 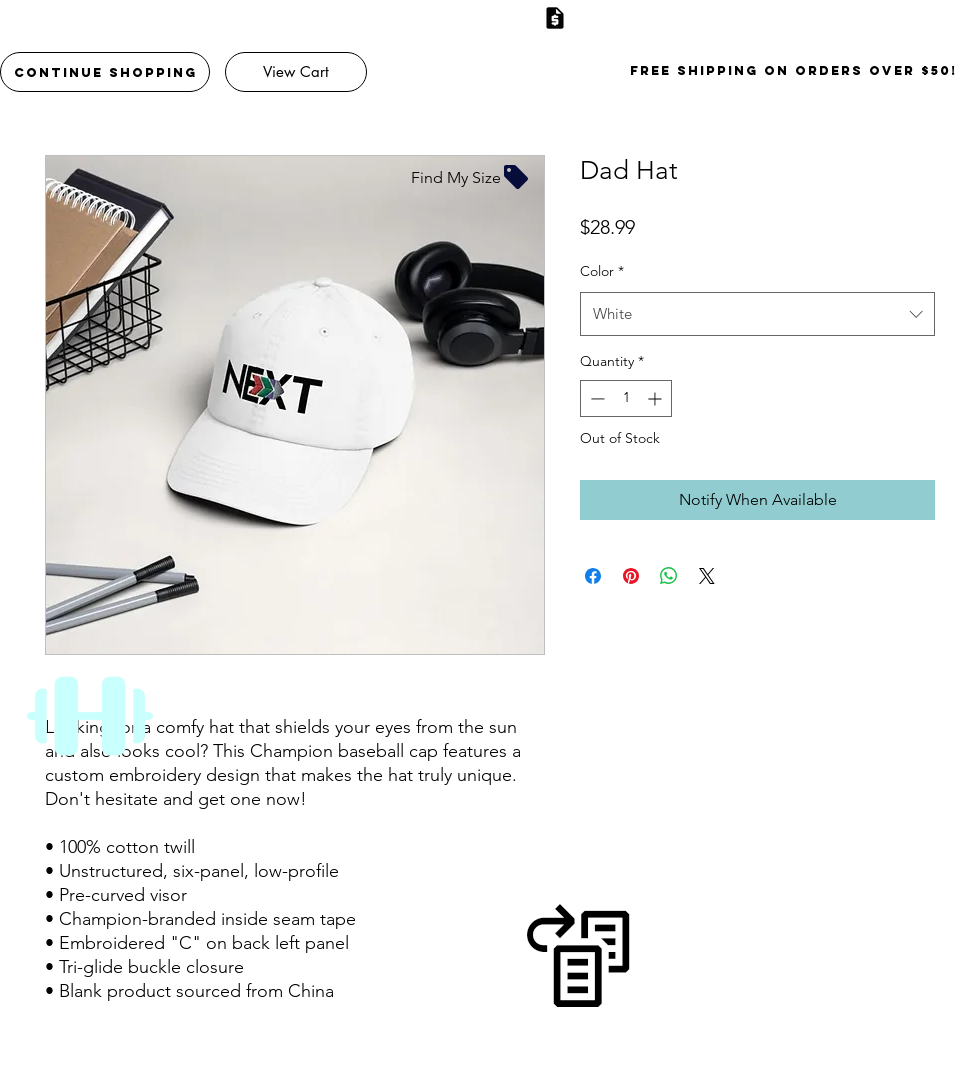 I want to click on find all references to a symbol or variable, so click(x=578, y=955).